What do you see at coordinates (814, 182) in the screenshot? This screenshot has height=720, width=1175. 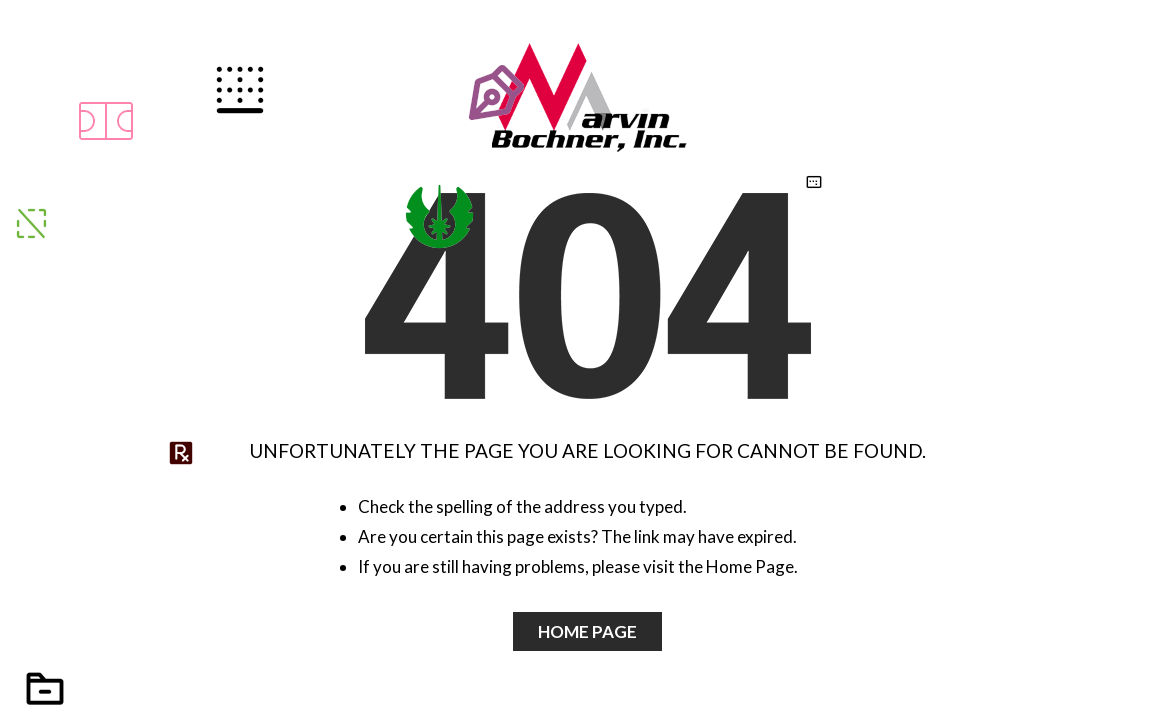 I see `adjust image aspect ratio` at bounding box center [814, 182].